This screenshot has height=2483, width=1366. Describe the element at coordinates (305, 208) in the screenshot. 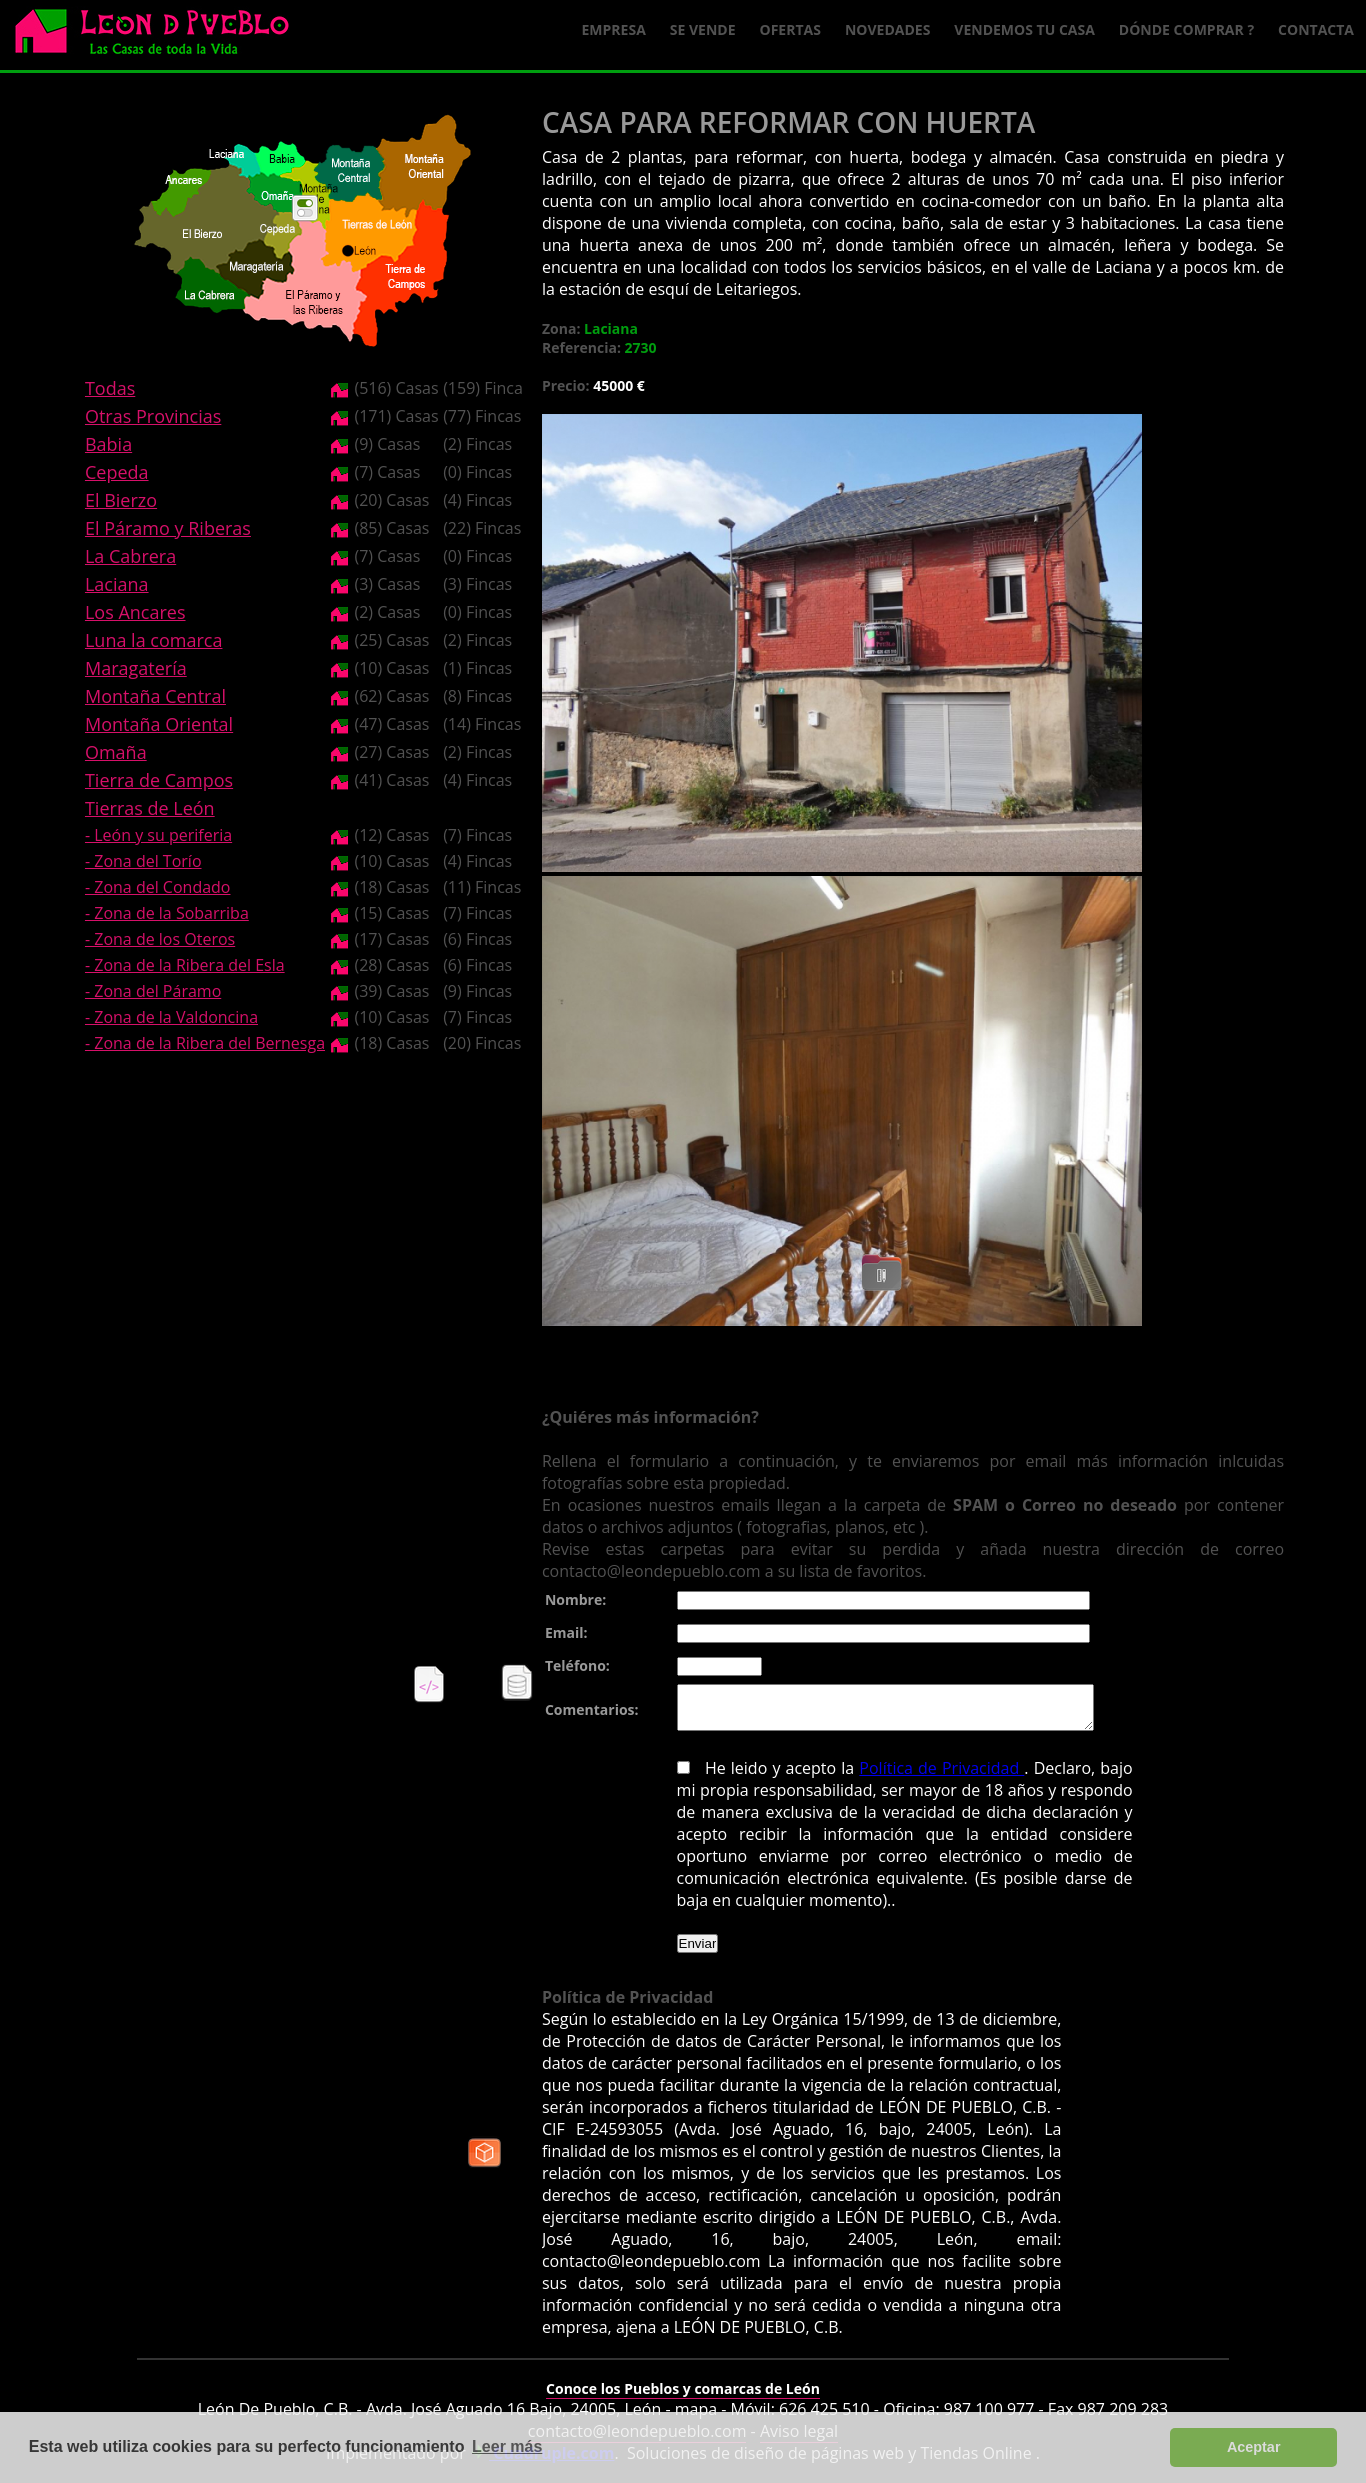

I see `open desktop preferences or settings` at that location.